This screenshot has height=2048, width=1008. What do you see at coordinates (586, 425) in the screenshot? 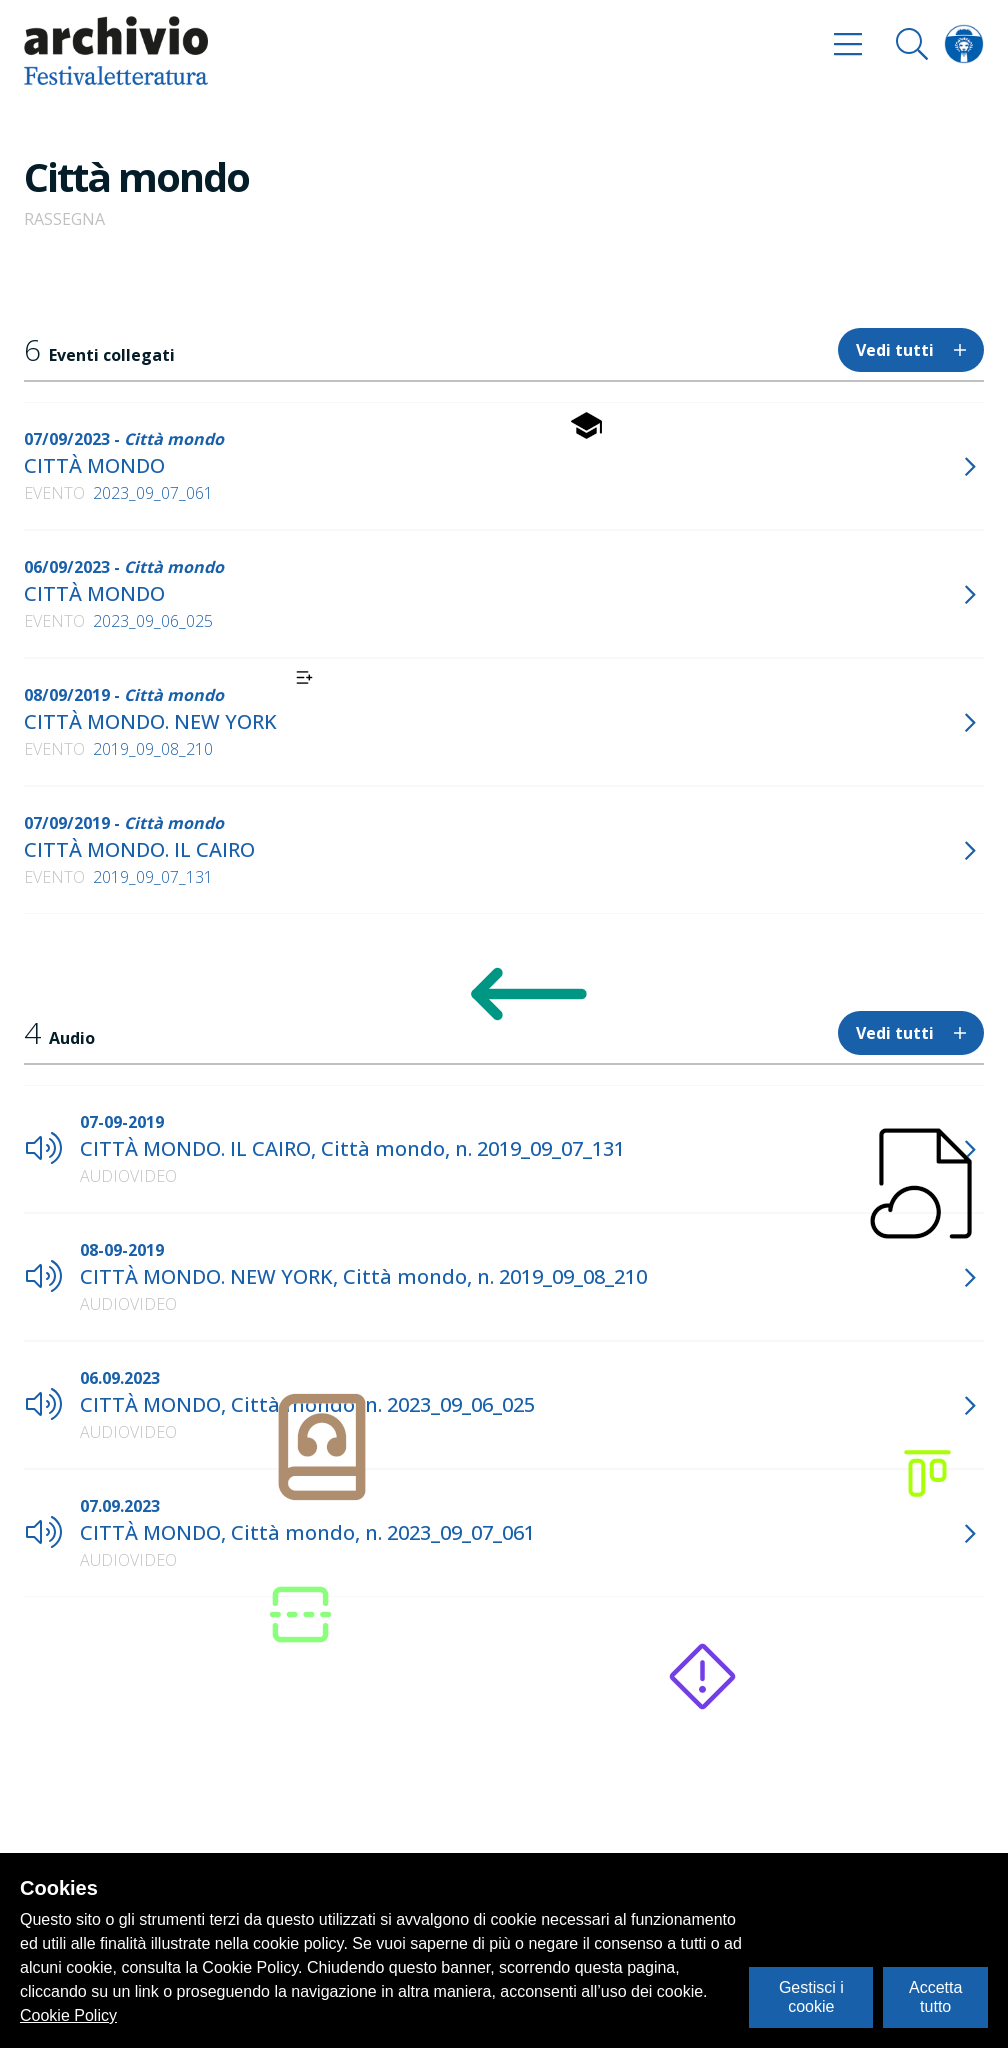
I see `access education or learning features` at bounding box center [586, 425].